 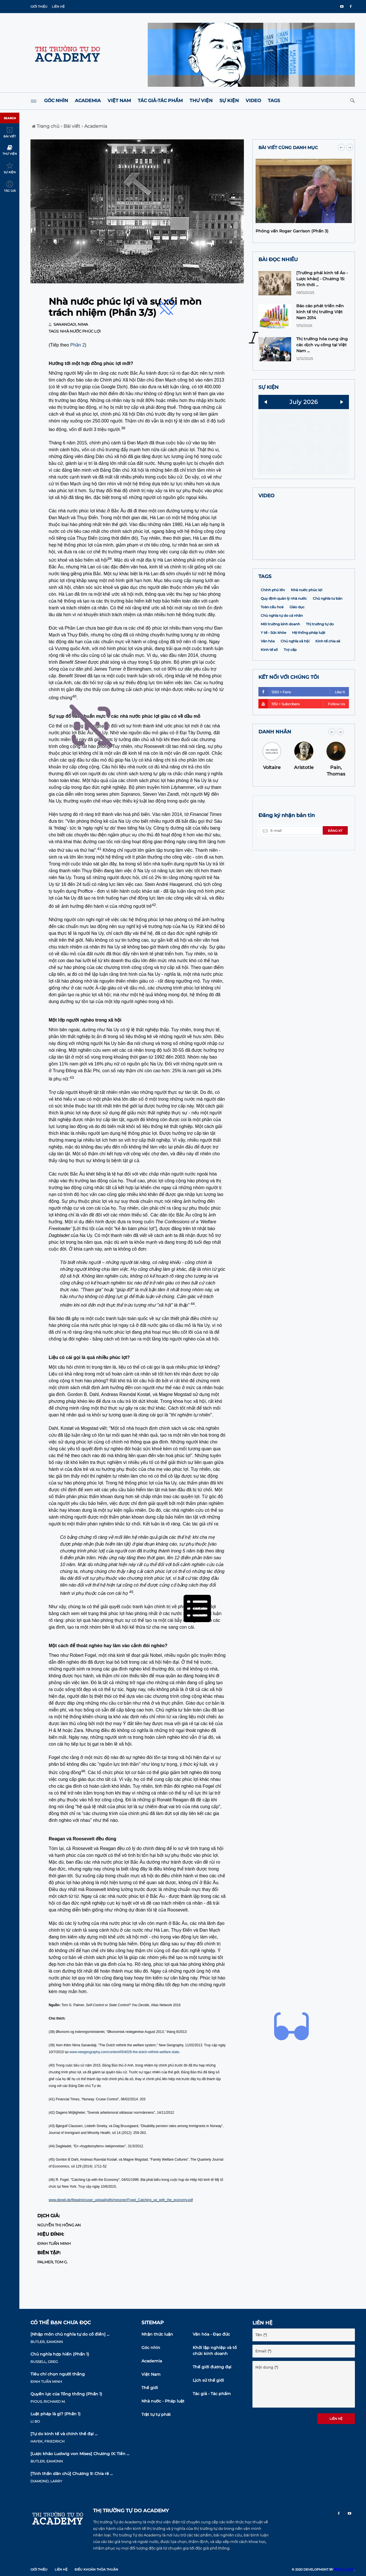 I want to click on enable reading mode or accessibility features, so click(x=291, y=2027).